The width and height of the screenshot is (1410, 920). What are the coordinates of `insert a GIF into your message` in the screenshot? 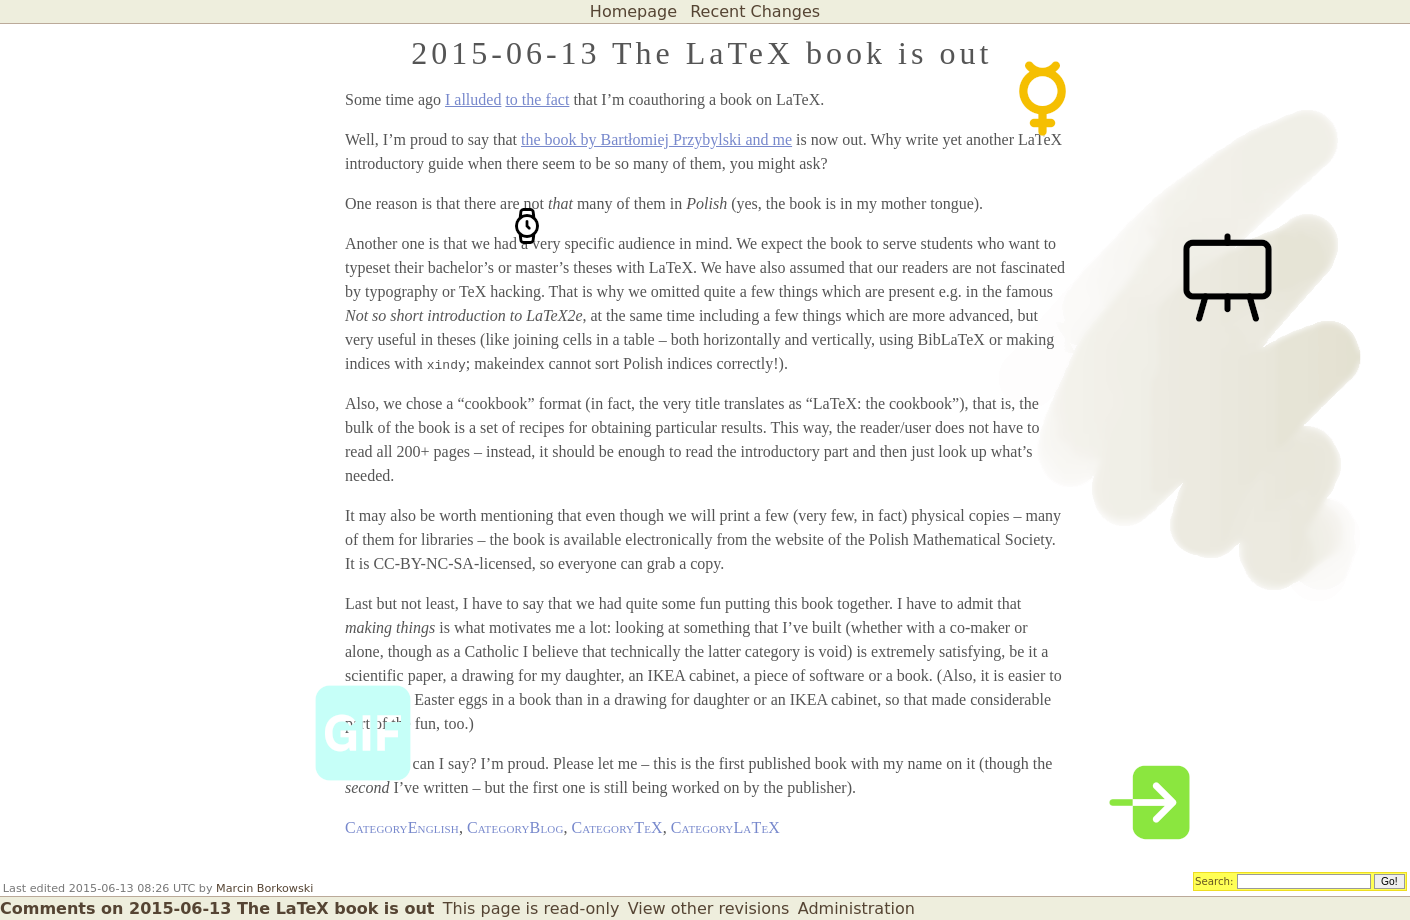 It's located at (363, 733).